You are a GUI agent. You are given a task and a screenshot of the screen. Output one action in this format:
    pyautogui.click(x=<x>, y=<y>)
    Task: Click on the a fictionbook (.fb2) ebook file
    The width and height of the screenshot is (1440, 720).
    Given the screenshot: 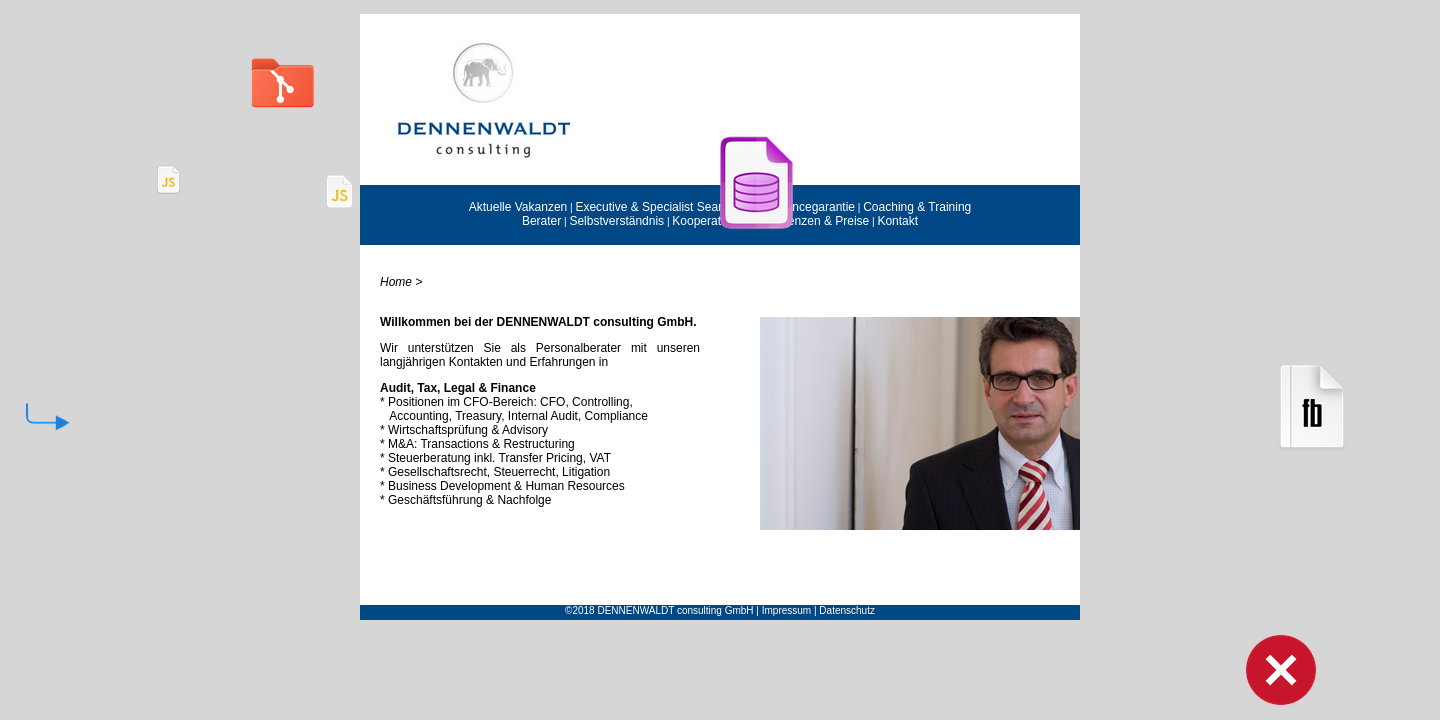 What is the action you would take?
    pyautogui.click(x=1312, y=408)
    